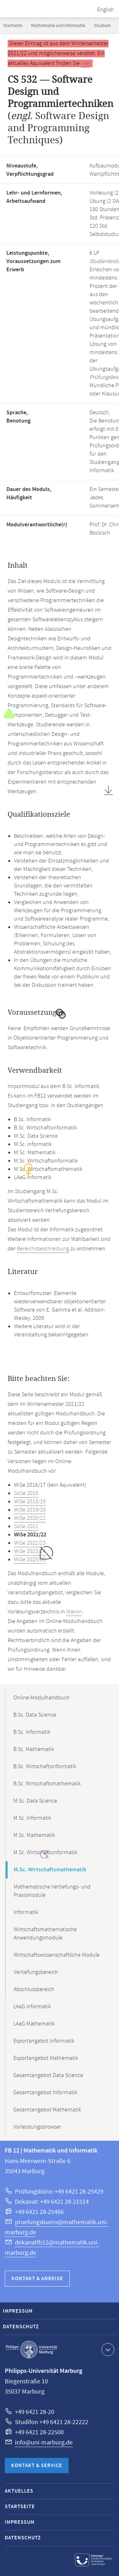  I want to click on view user's time or availability status, so click(44, 1854).